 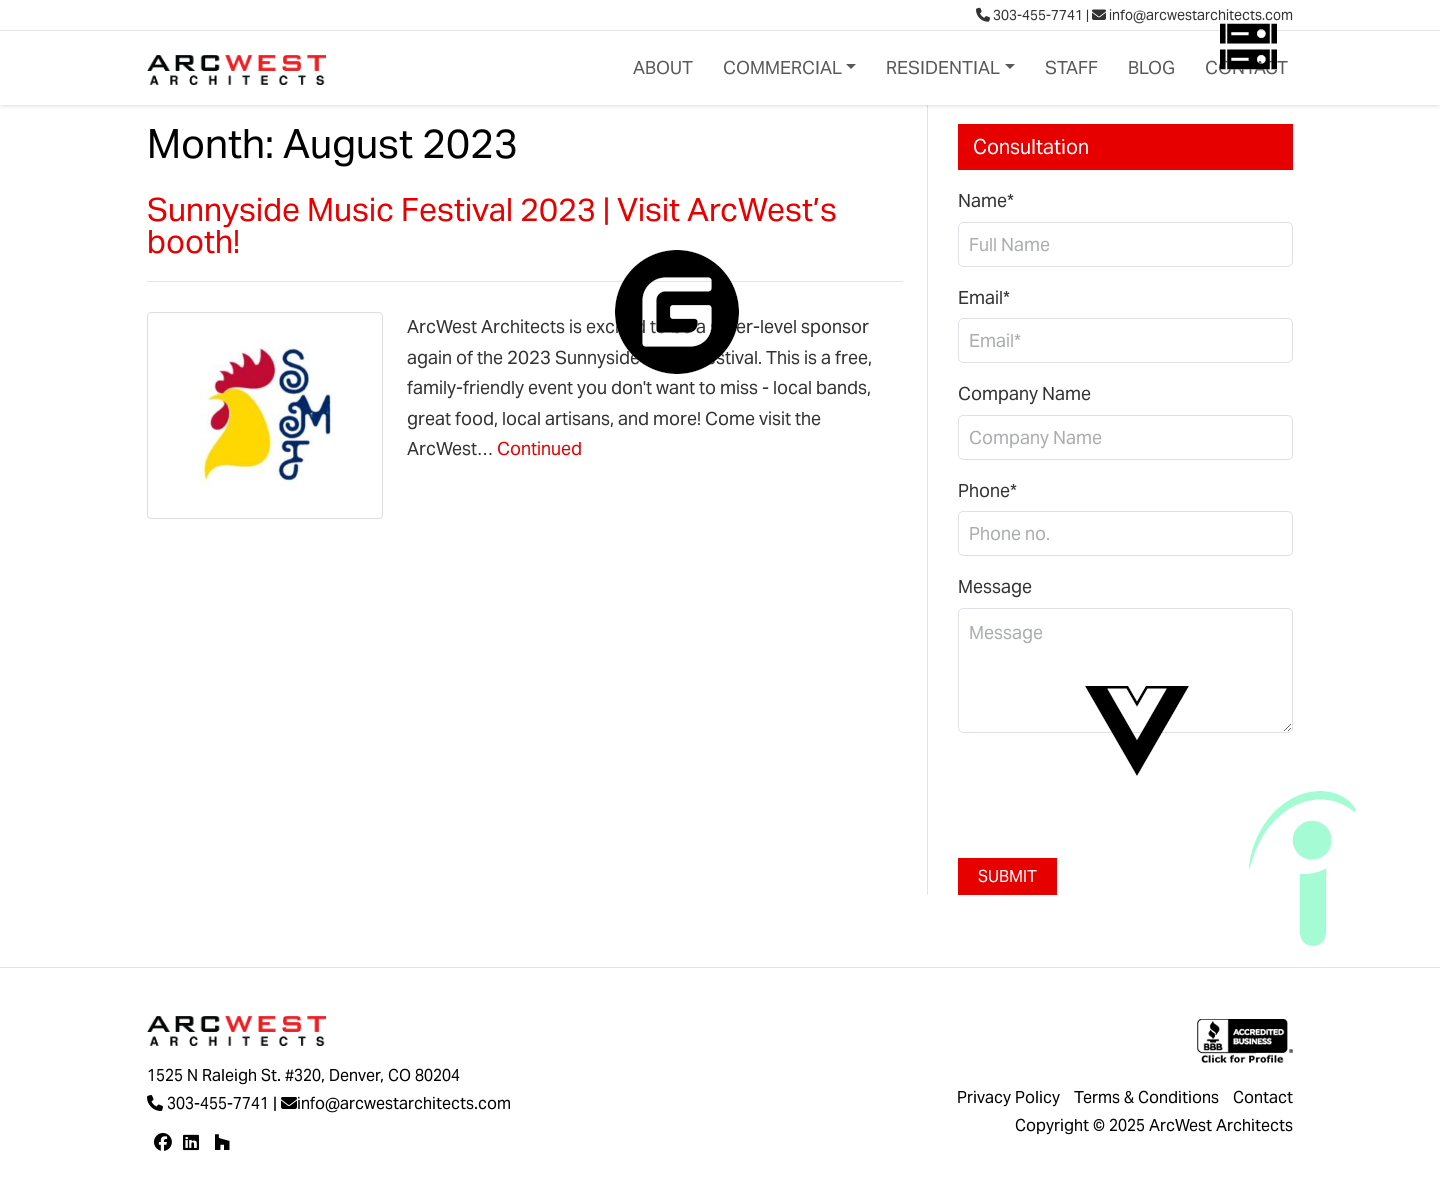 What do you see at coordinates (1302, 868) in the screenshot?
I see `open the Indeed job search app` at bounding box center [1302, 868].